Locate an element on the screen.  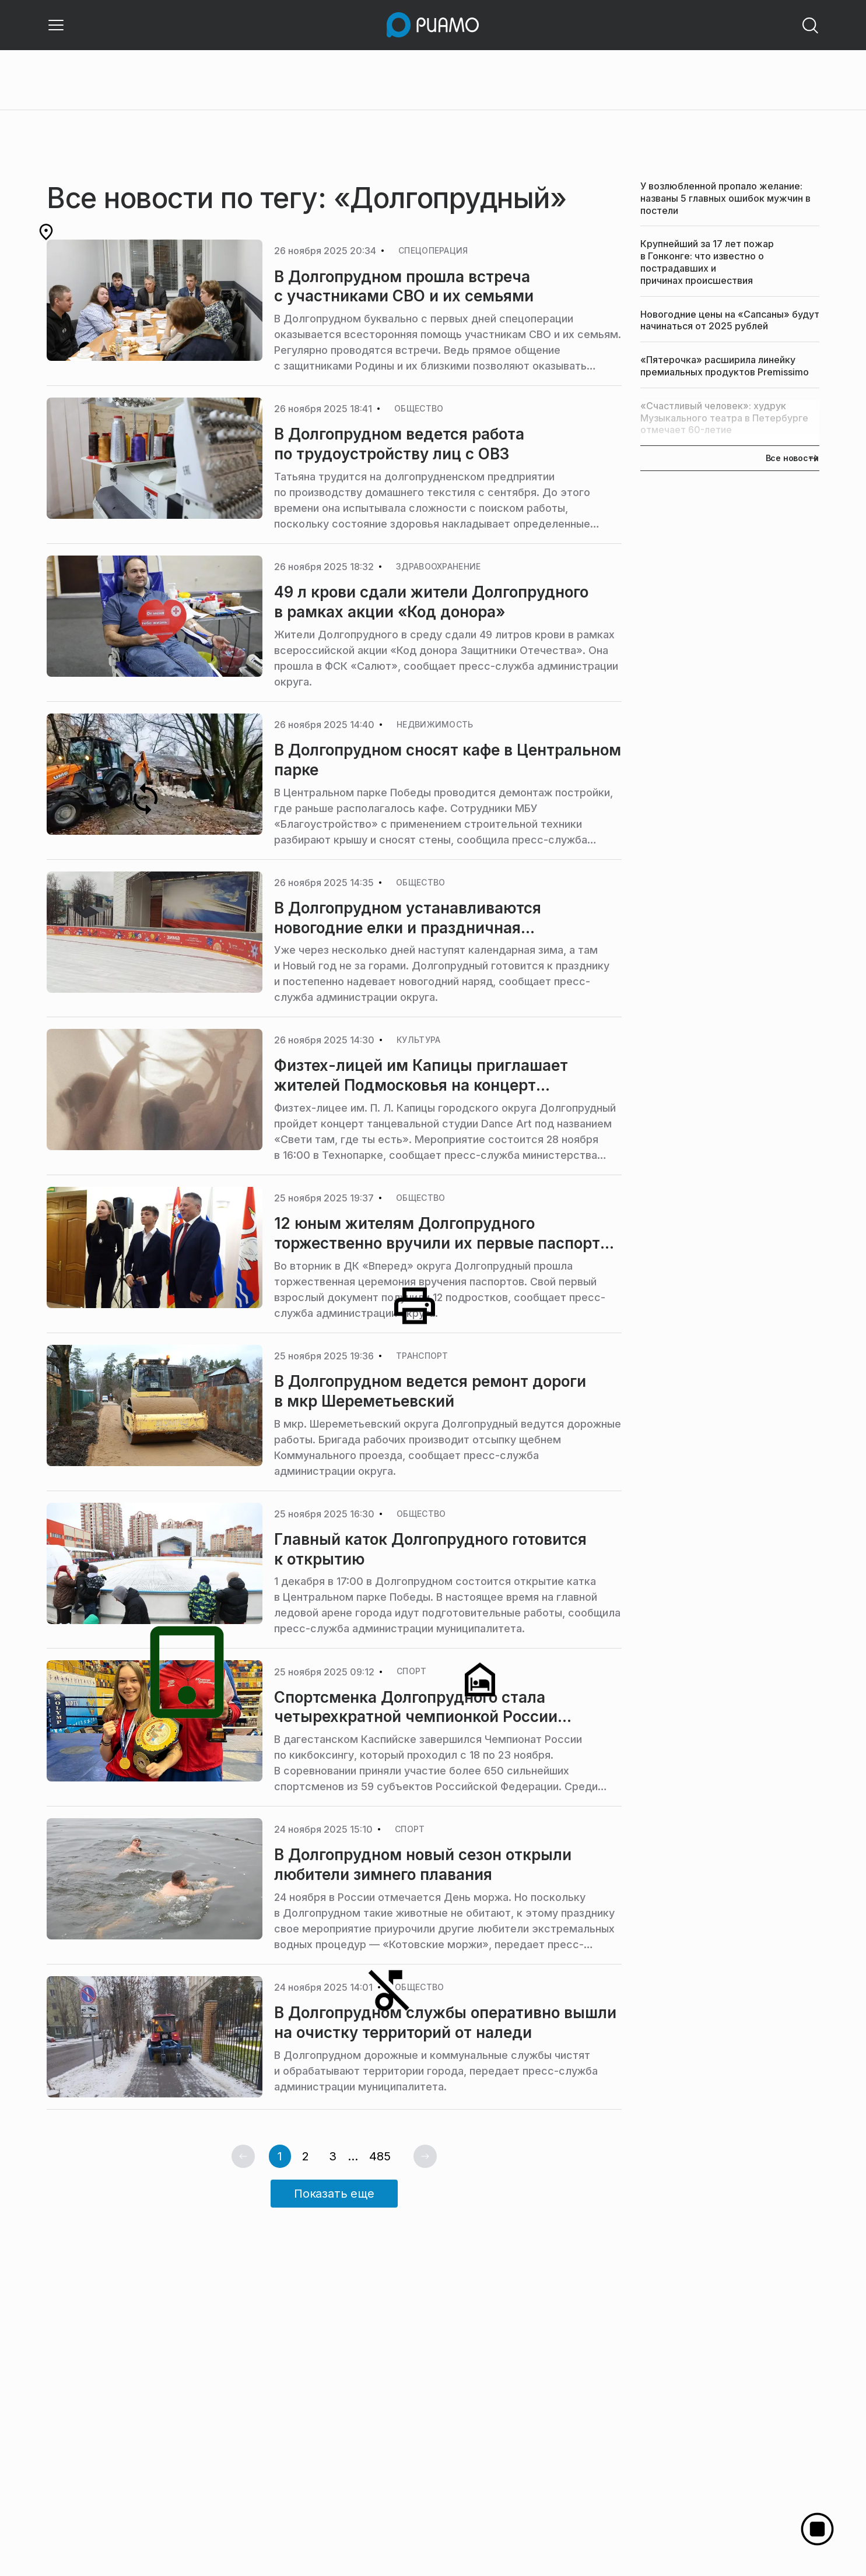
mute or disable music playback is located at coordinates (388, 1990).